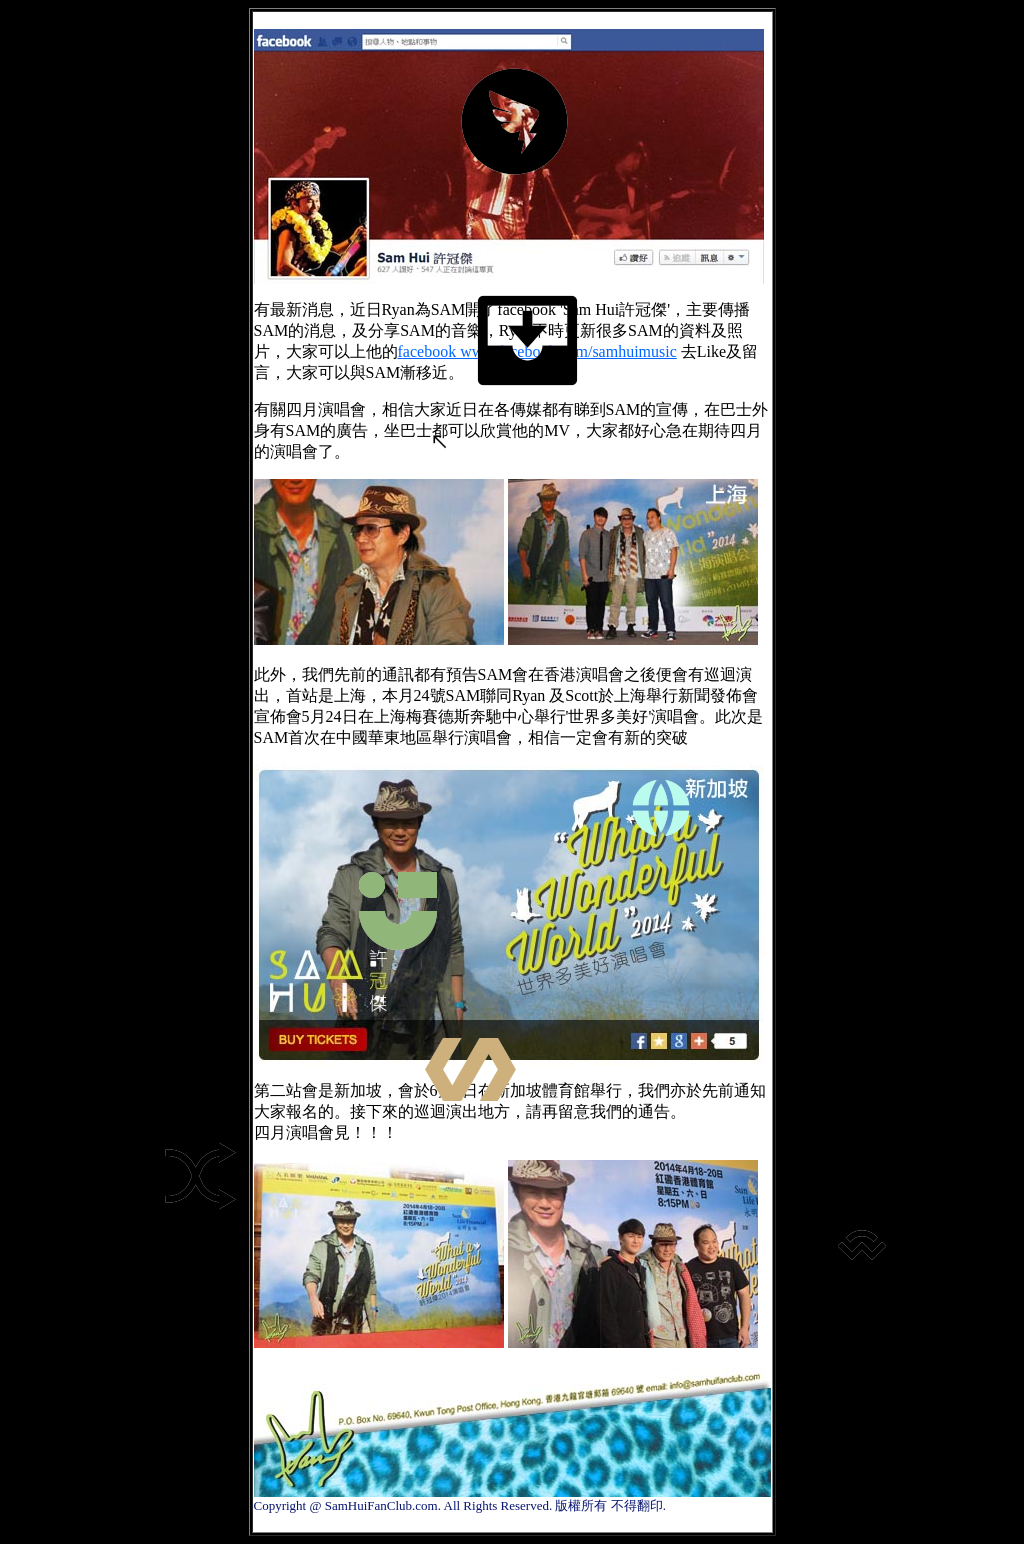 The height and width of the screenshot is (1544, 1024). Describe the element at coordinates (527, 340) in the screenshot. I see `import files or data into the application` at that location.